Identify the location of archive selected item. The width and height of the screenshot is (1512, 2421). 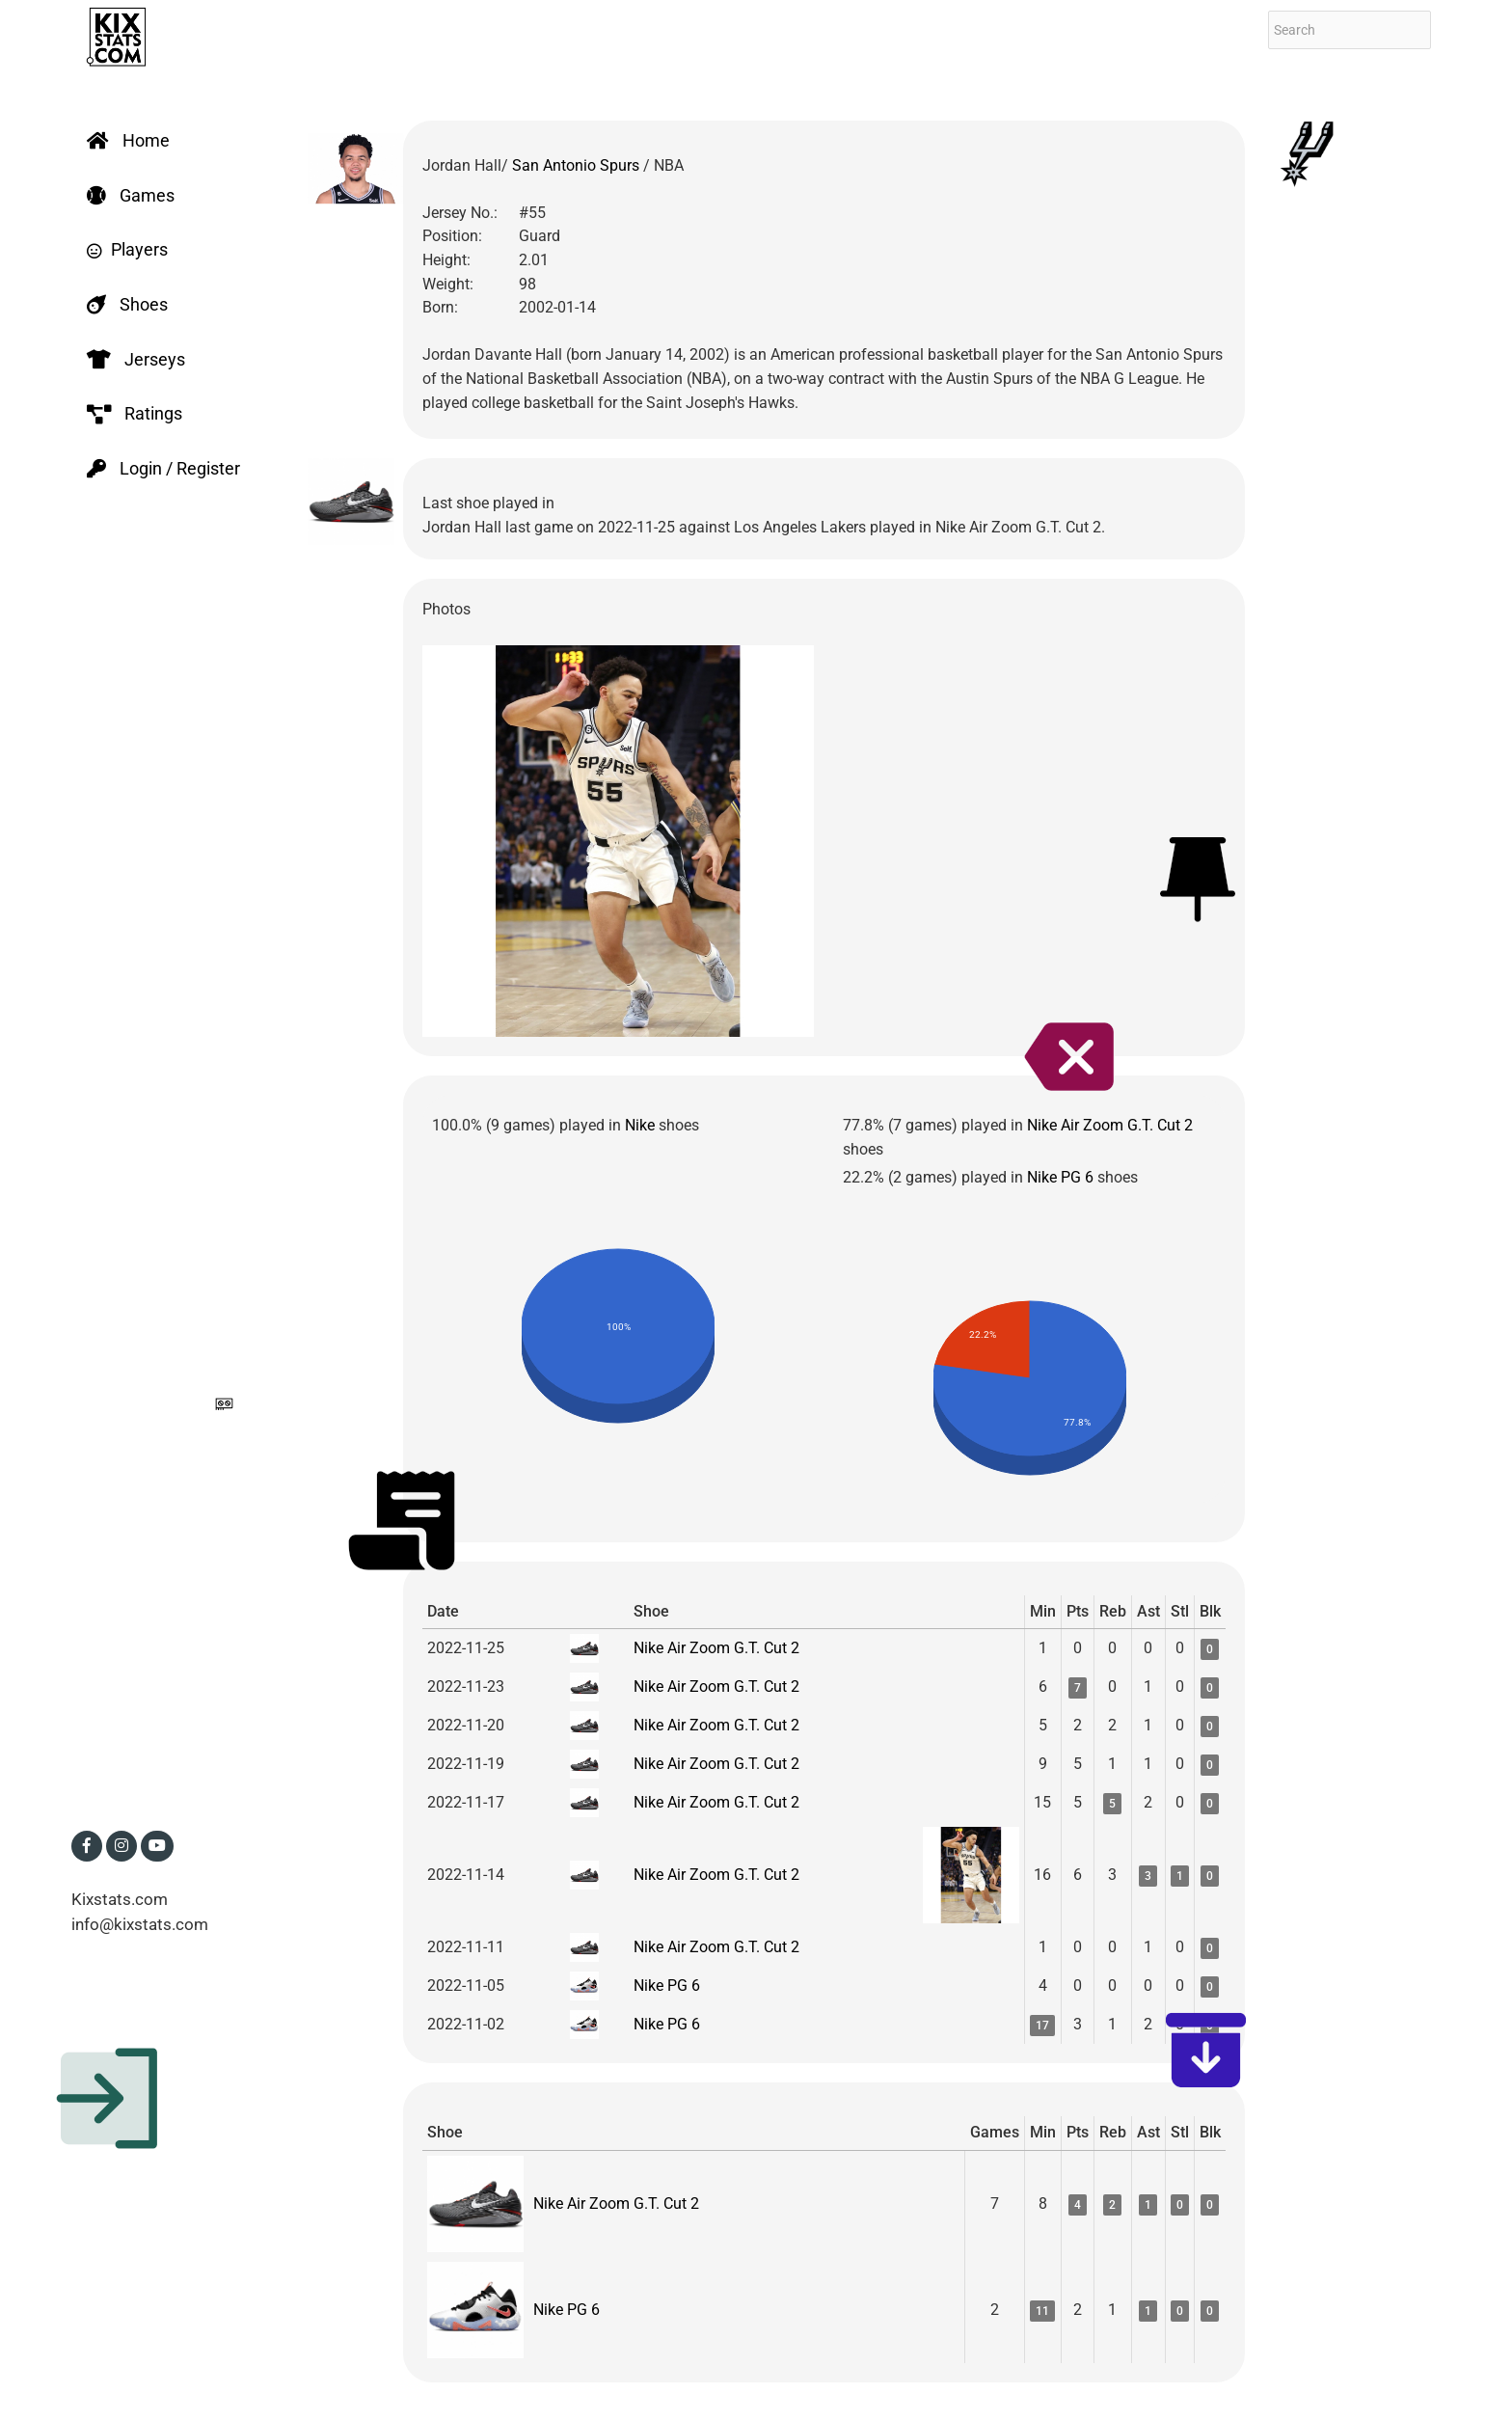
(1205, 2050).